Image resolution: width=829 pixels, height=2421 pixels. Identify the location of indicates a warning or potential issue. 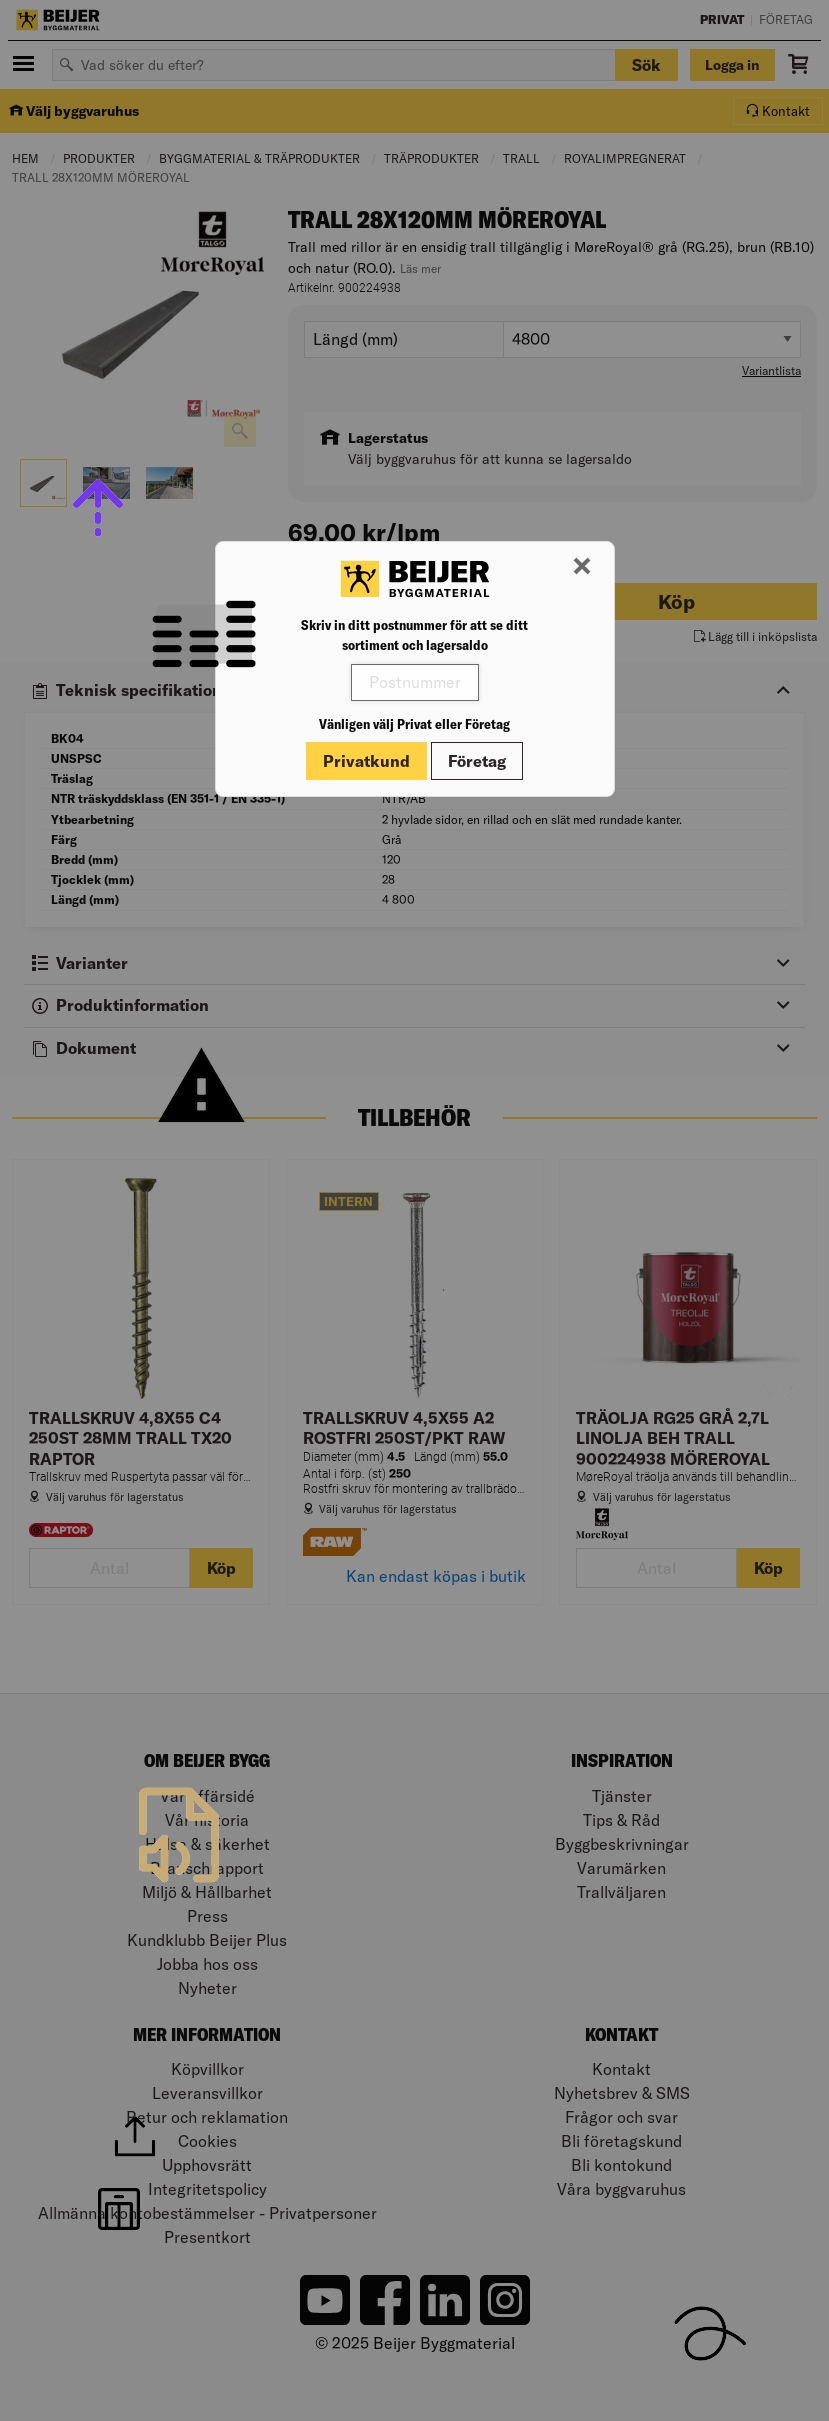
(201, 1086).